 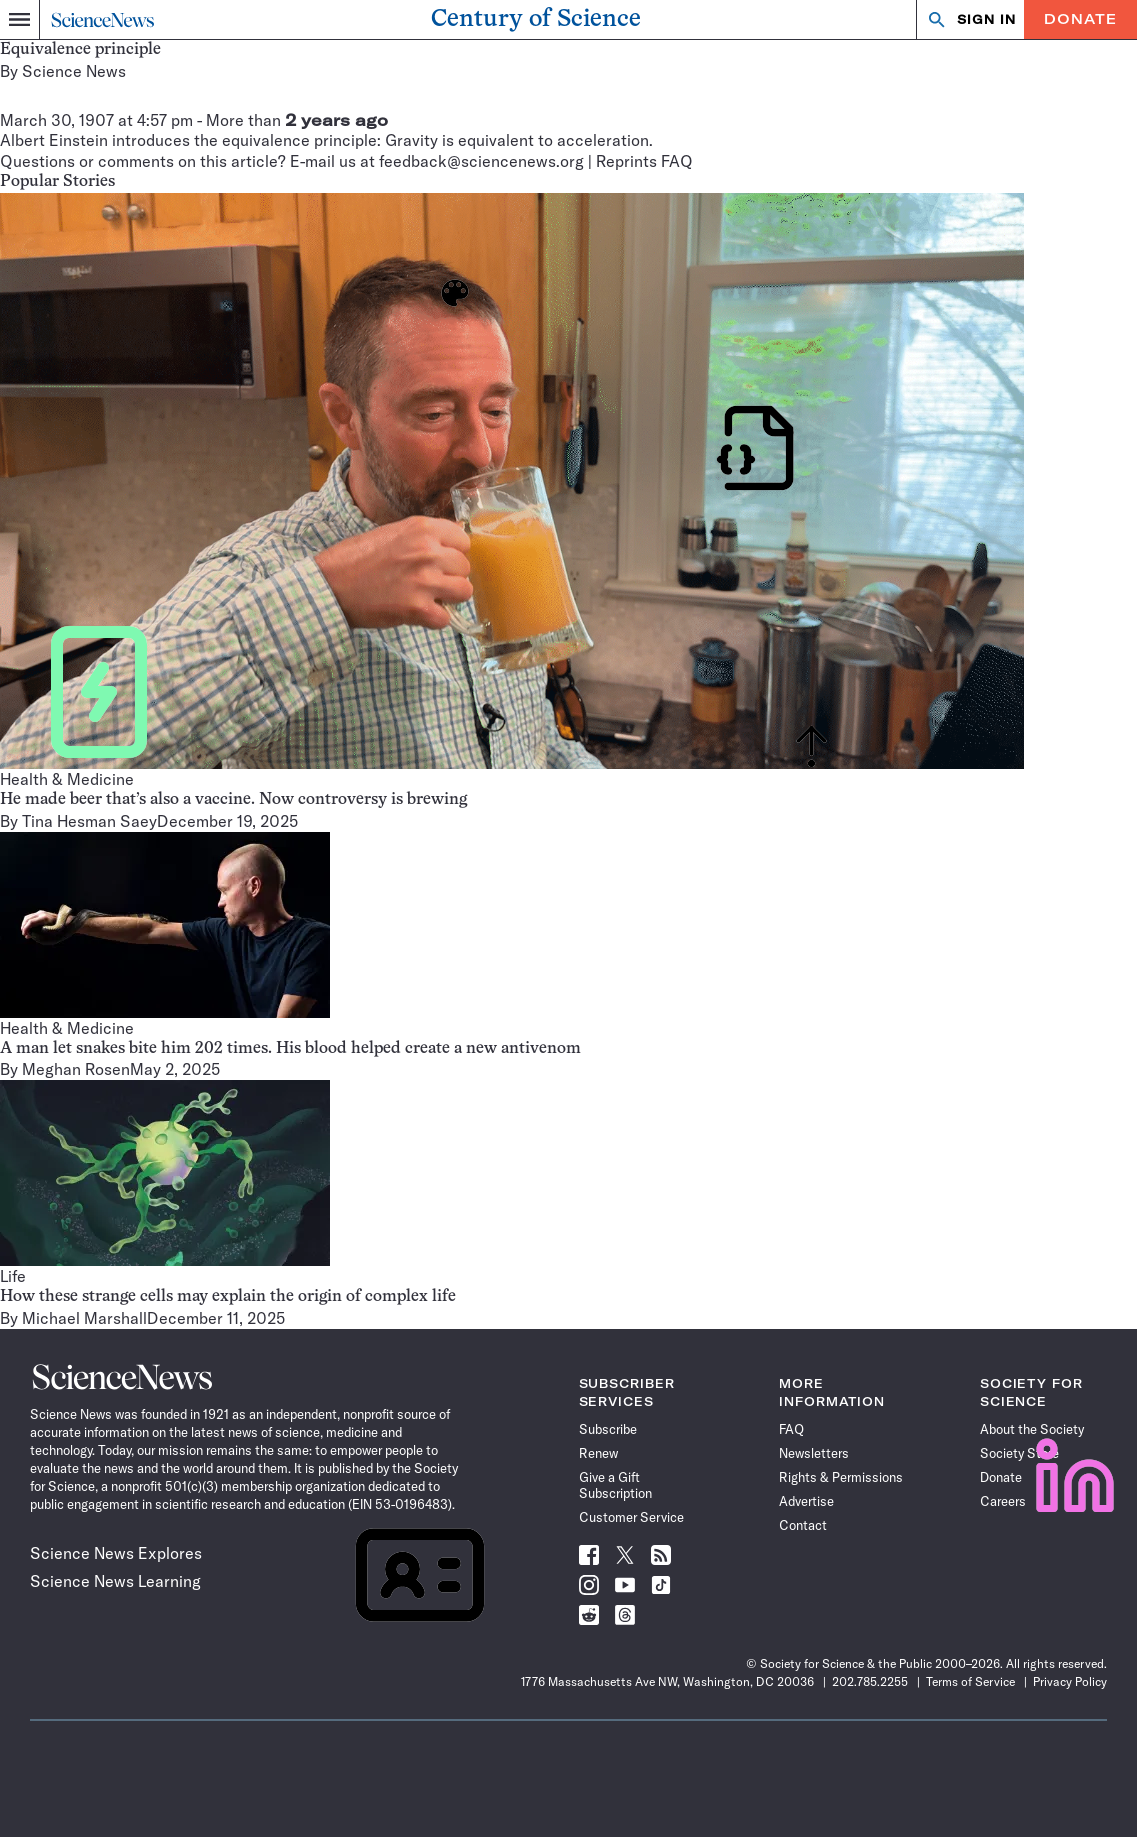 What do you see at coordinates (99, 692) in the screenshot?
I see `indicates device is currently charging` at bounding box center [99, 692].